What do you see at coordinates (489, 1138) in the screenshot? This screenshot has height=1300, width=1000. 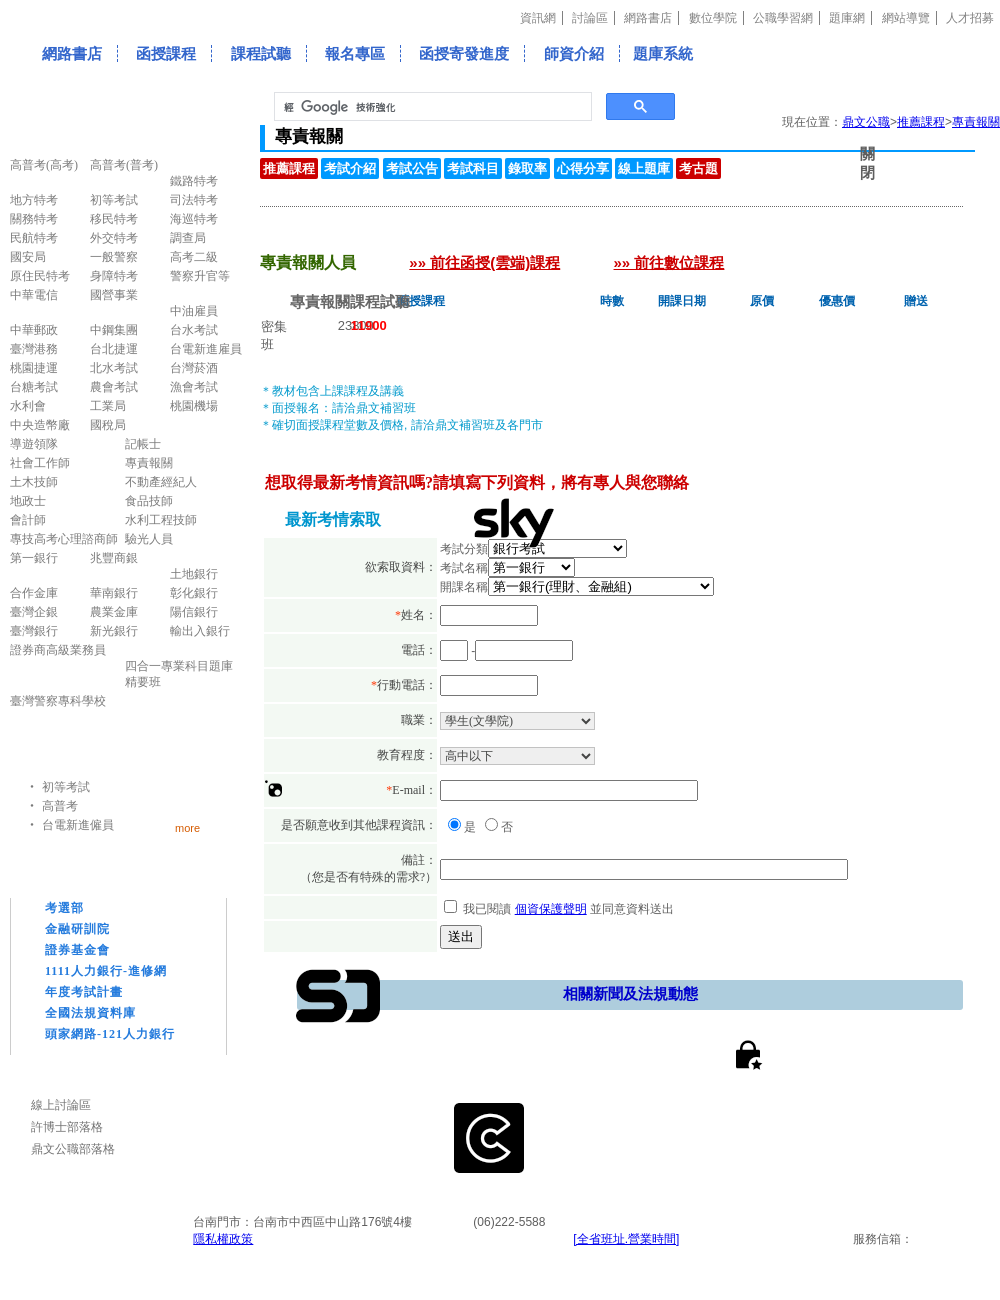 I see `cheerio library logo` at bounding box center [489, 1138].